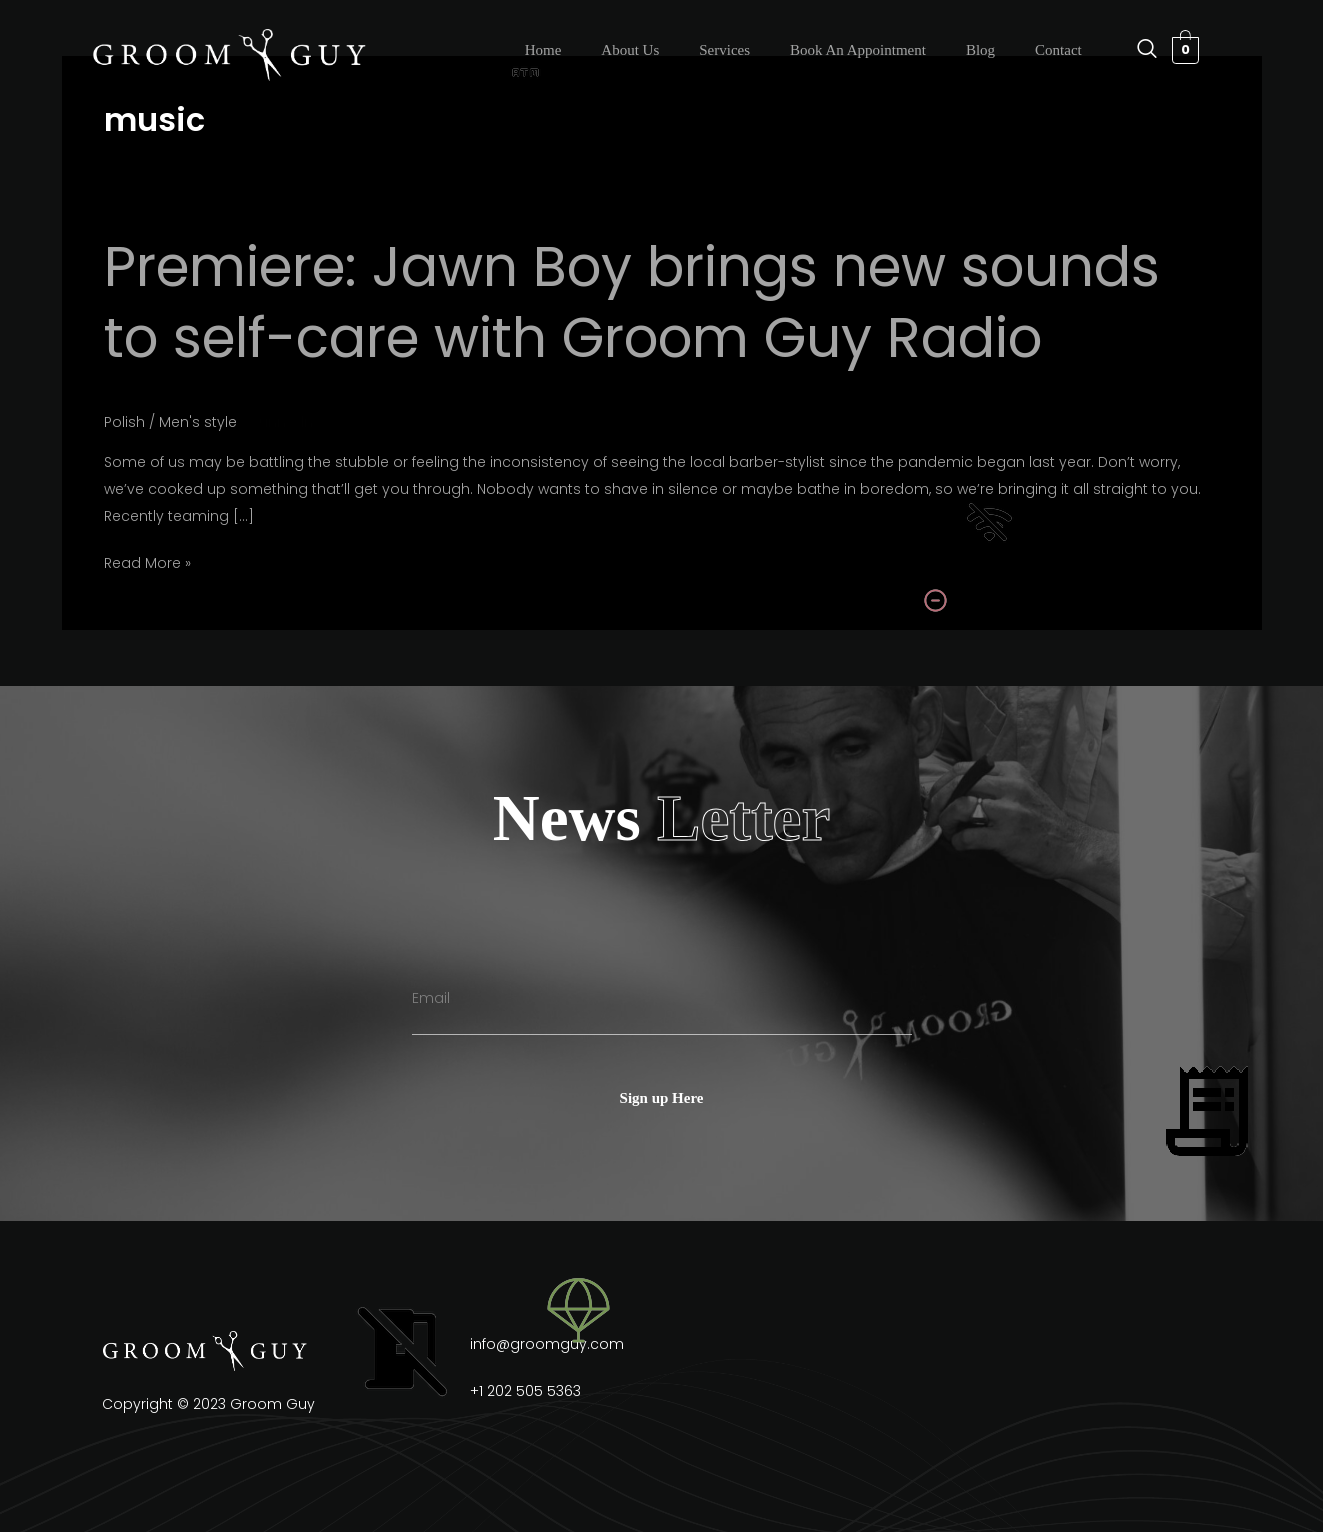 This screenshot has height=1532, width=1323. I want to click on access airdrop or file drop feature, so click(578, 1311).